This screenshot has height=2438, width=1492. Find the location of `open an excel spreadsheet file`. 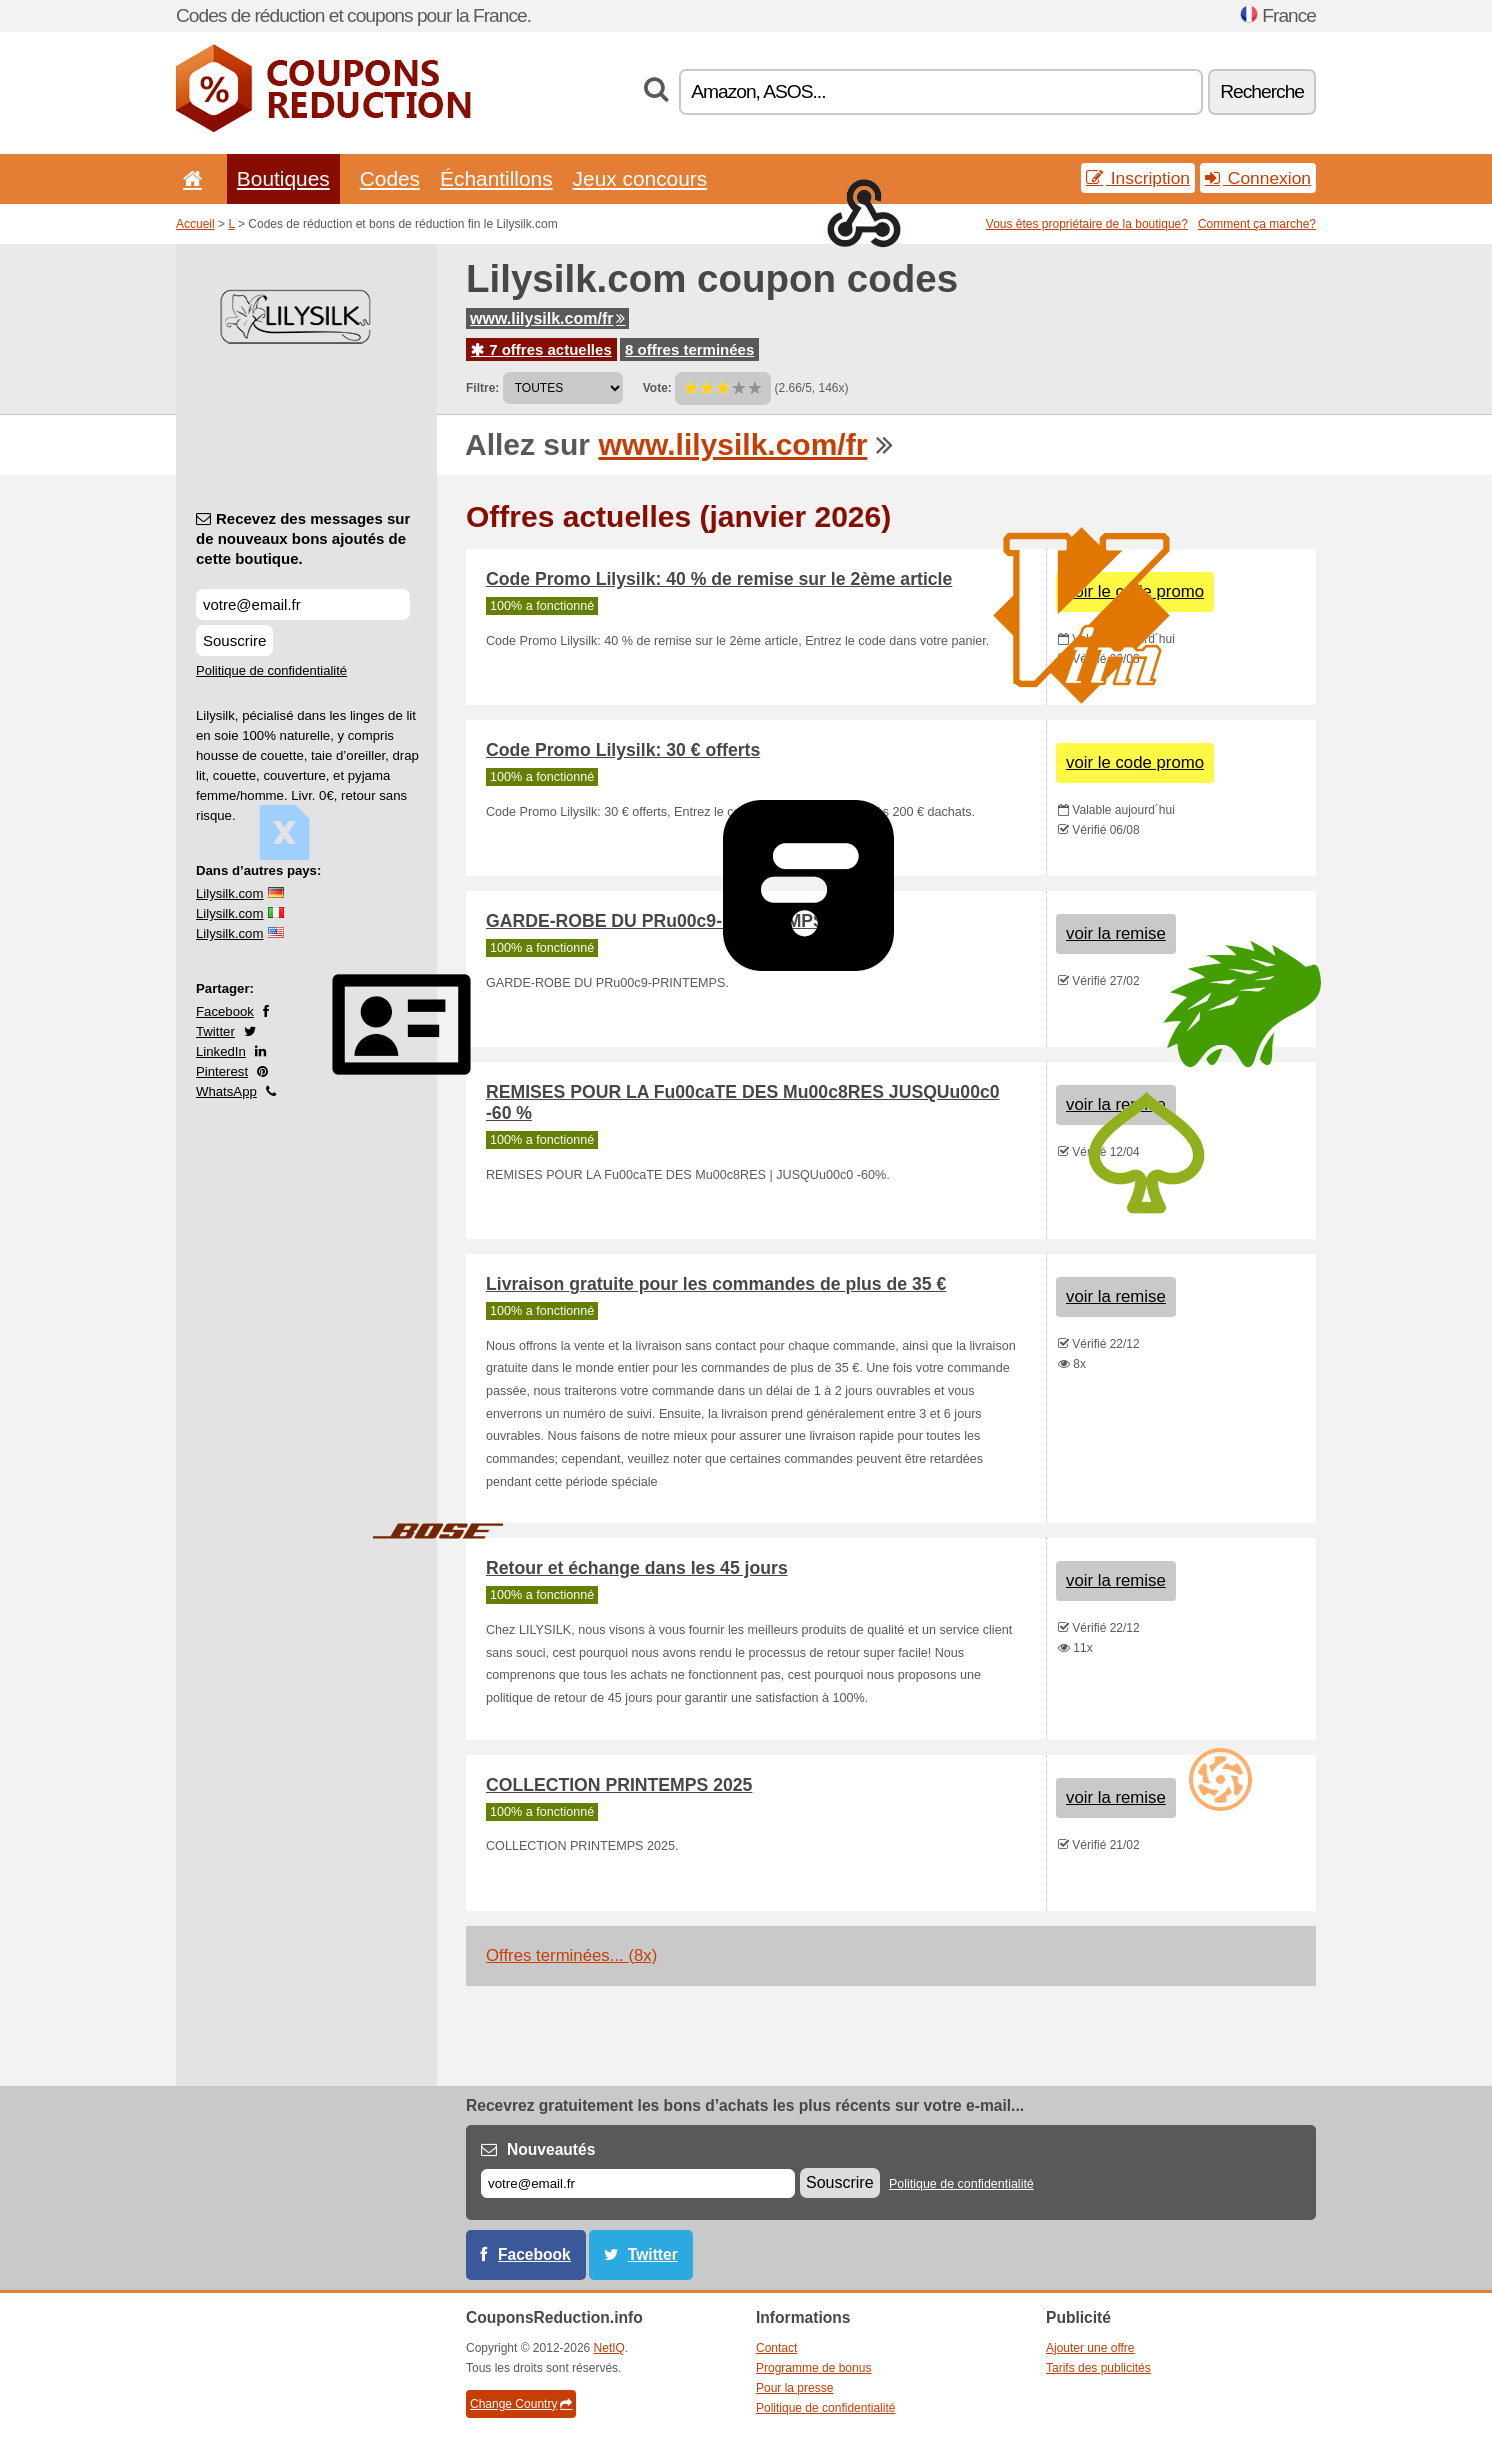

open an excel spreadsheet file is located at coordinates (284, 832).